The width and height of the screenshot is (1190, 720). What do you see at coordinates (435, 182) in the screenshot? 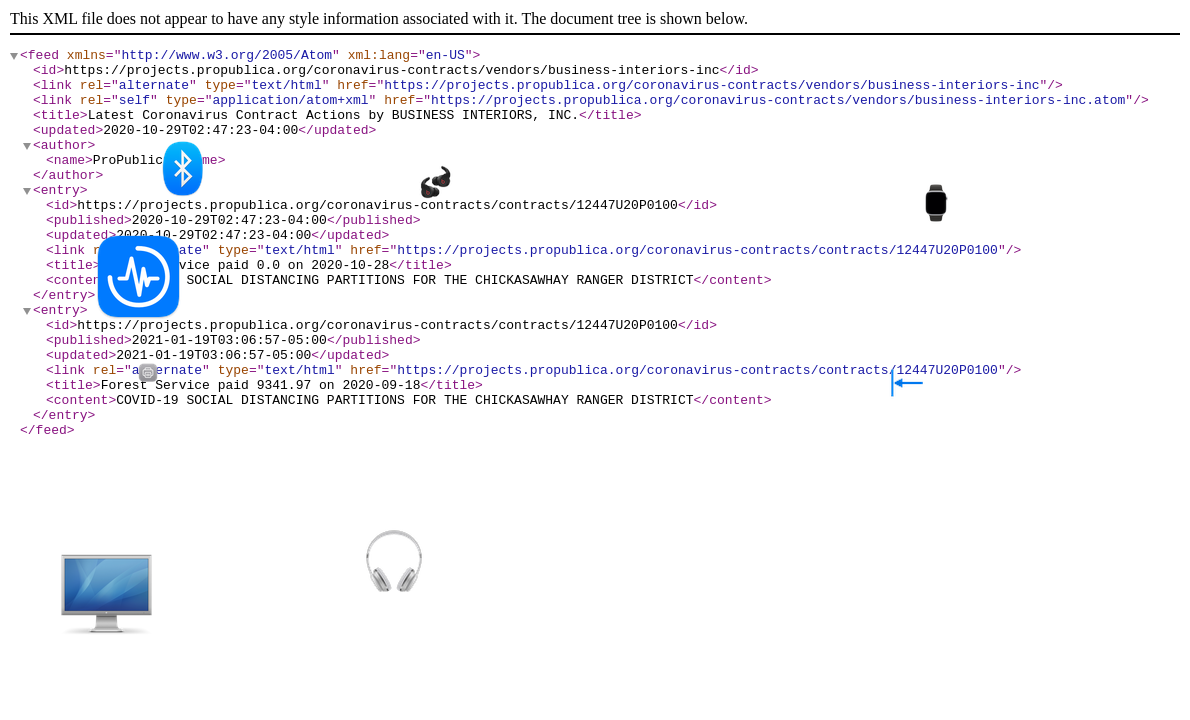
I see `connect beats fit pro earbuds via bluetooth` at bounding box center [435, 182].